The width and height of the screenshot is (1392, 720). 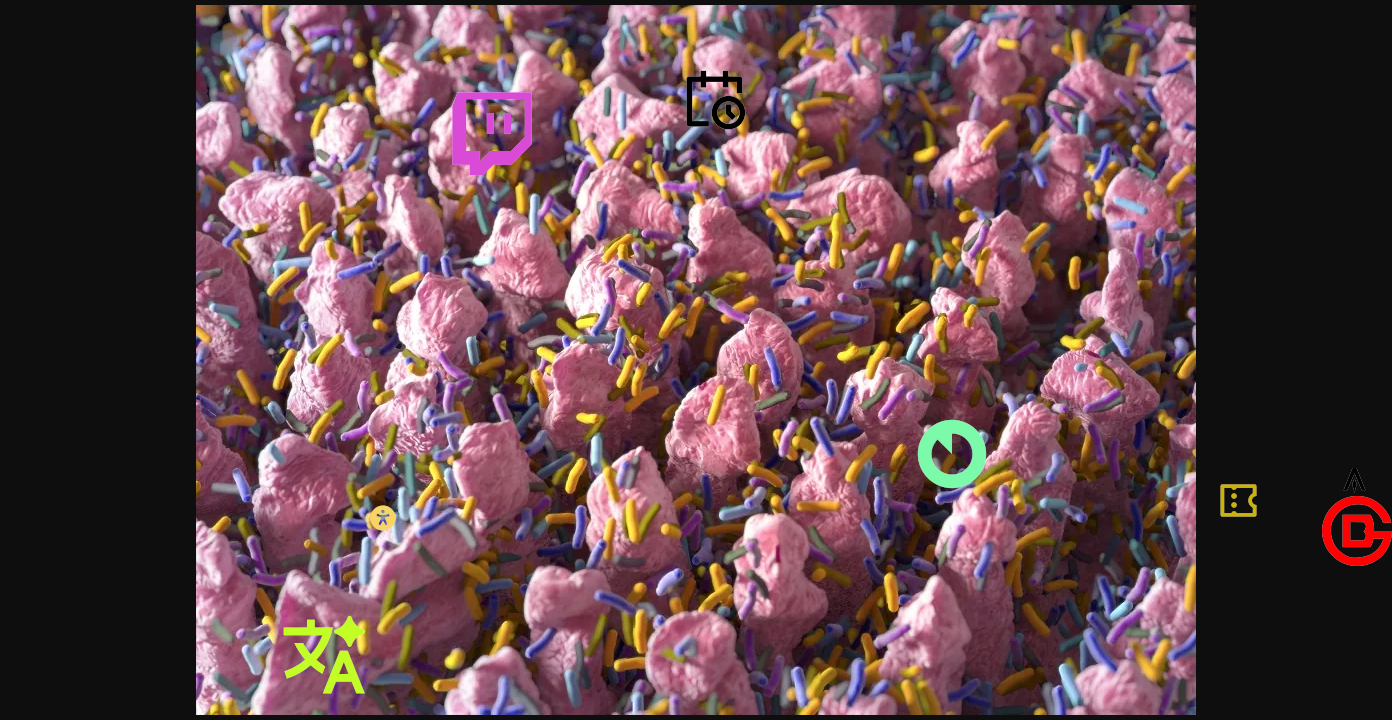 I want to click on loading progress indicator at approximately 70% complete, so click(x=952, y=454).